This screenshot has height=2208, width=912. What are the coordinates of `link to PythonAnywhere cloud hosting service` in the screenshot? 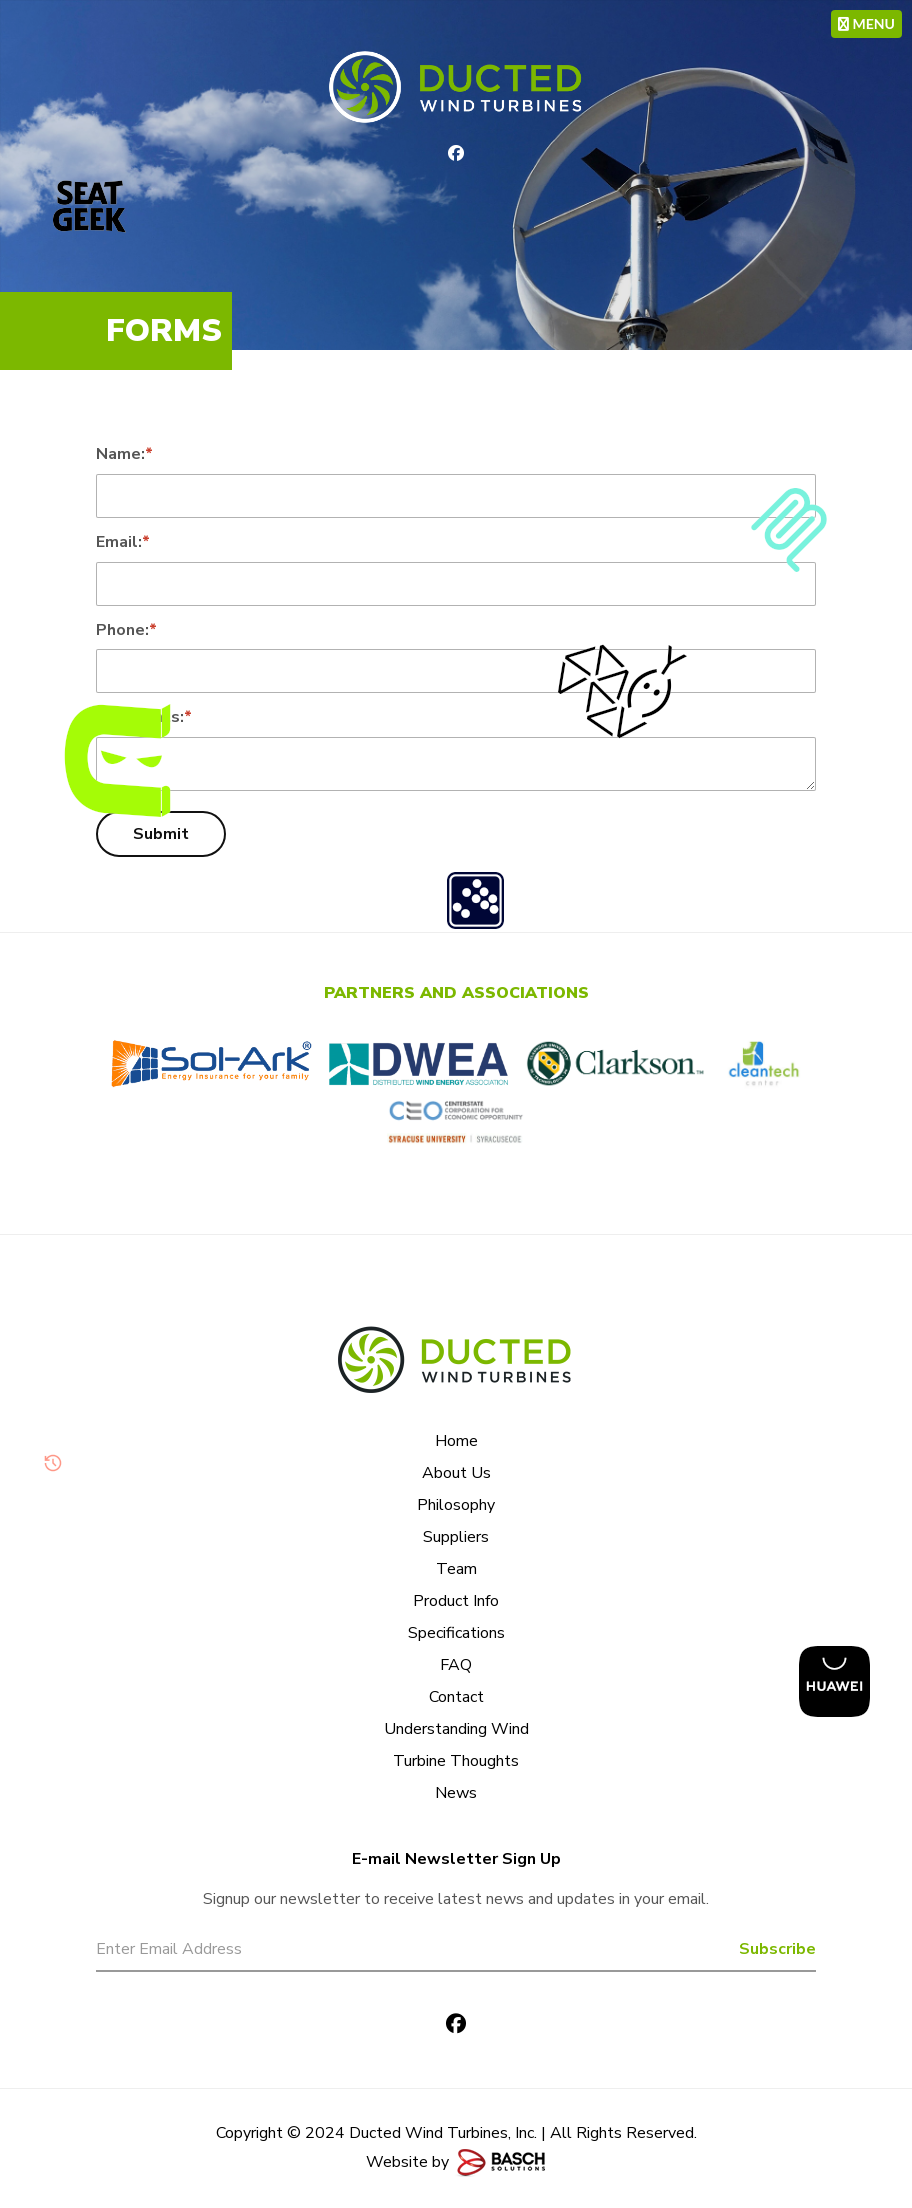 It's located at (622, 691).